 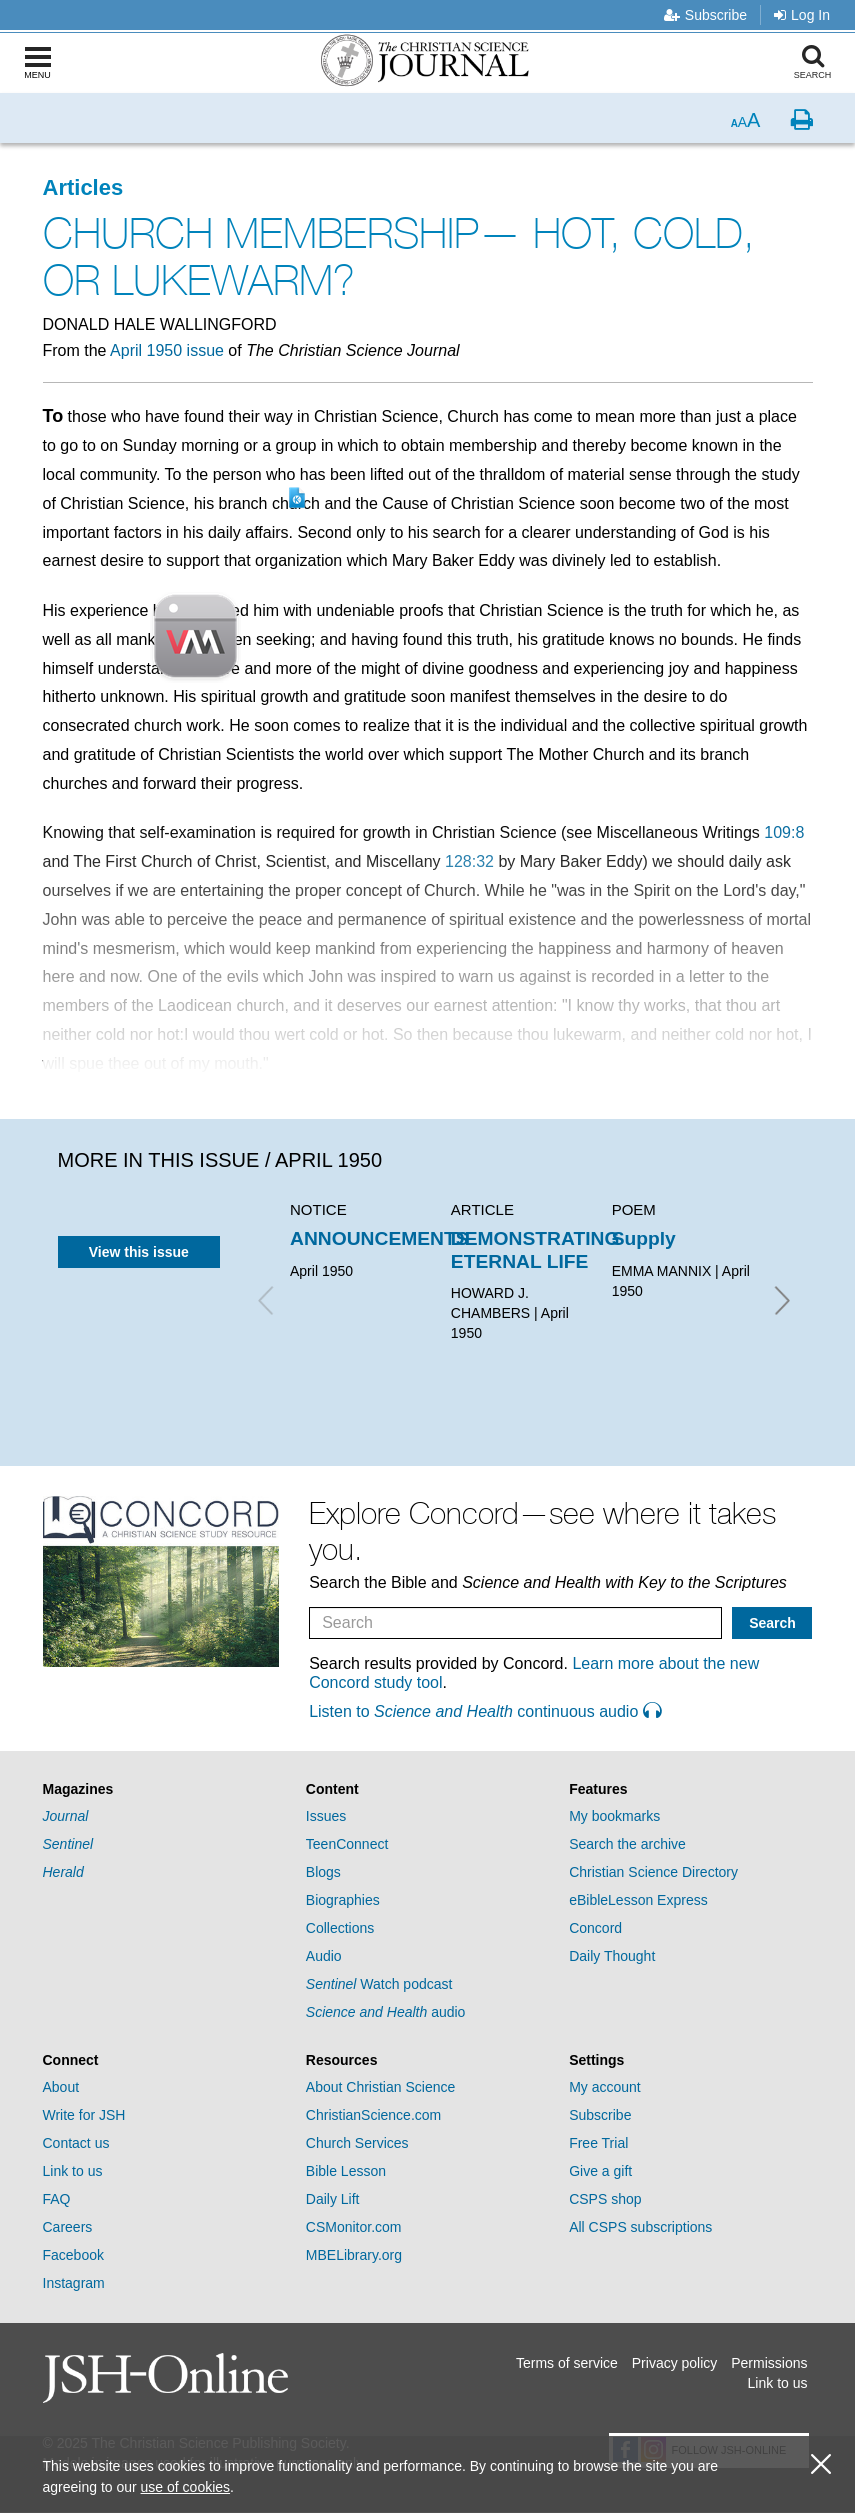 I want to click on open virtual machine preferences, so click(x=195, y=637).